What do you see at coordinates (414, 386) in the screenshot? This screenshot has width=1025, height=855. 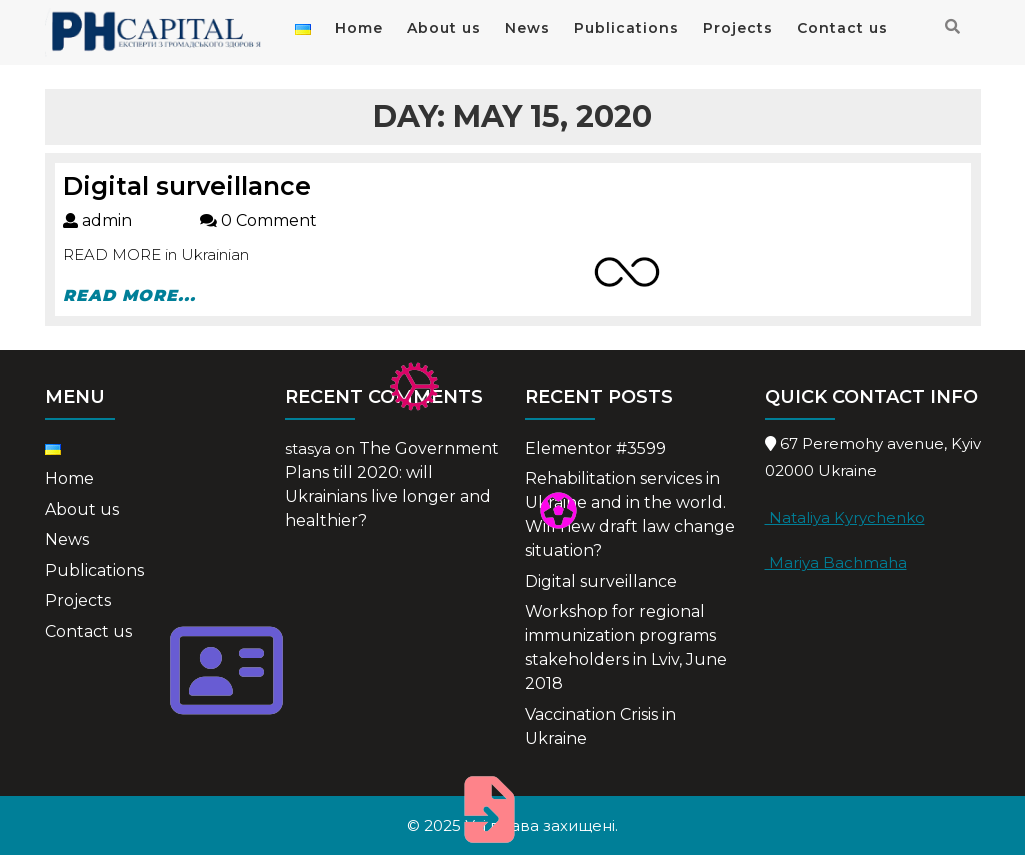 I see `access settings` at bounding box center [414, 386].